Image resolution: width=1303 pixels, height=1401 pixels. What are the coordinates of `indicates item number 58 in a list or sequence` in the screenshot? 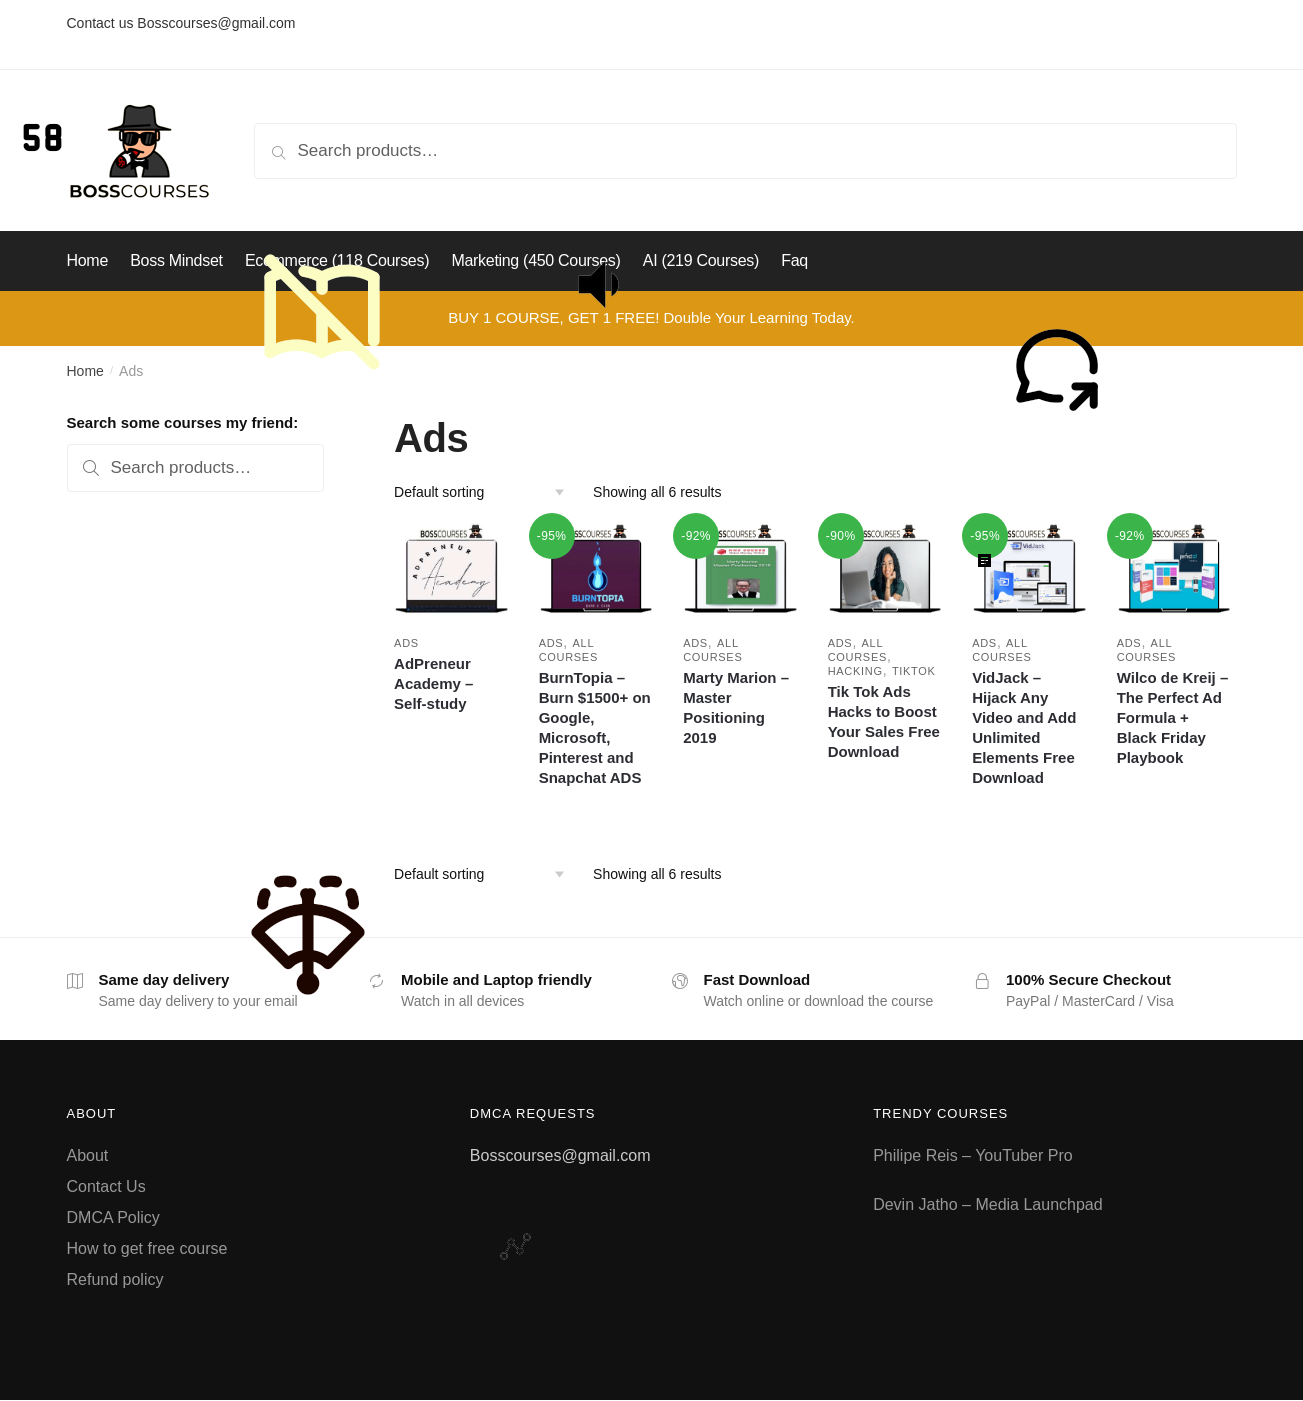 It's located at (42, 137).